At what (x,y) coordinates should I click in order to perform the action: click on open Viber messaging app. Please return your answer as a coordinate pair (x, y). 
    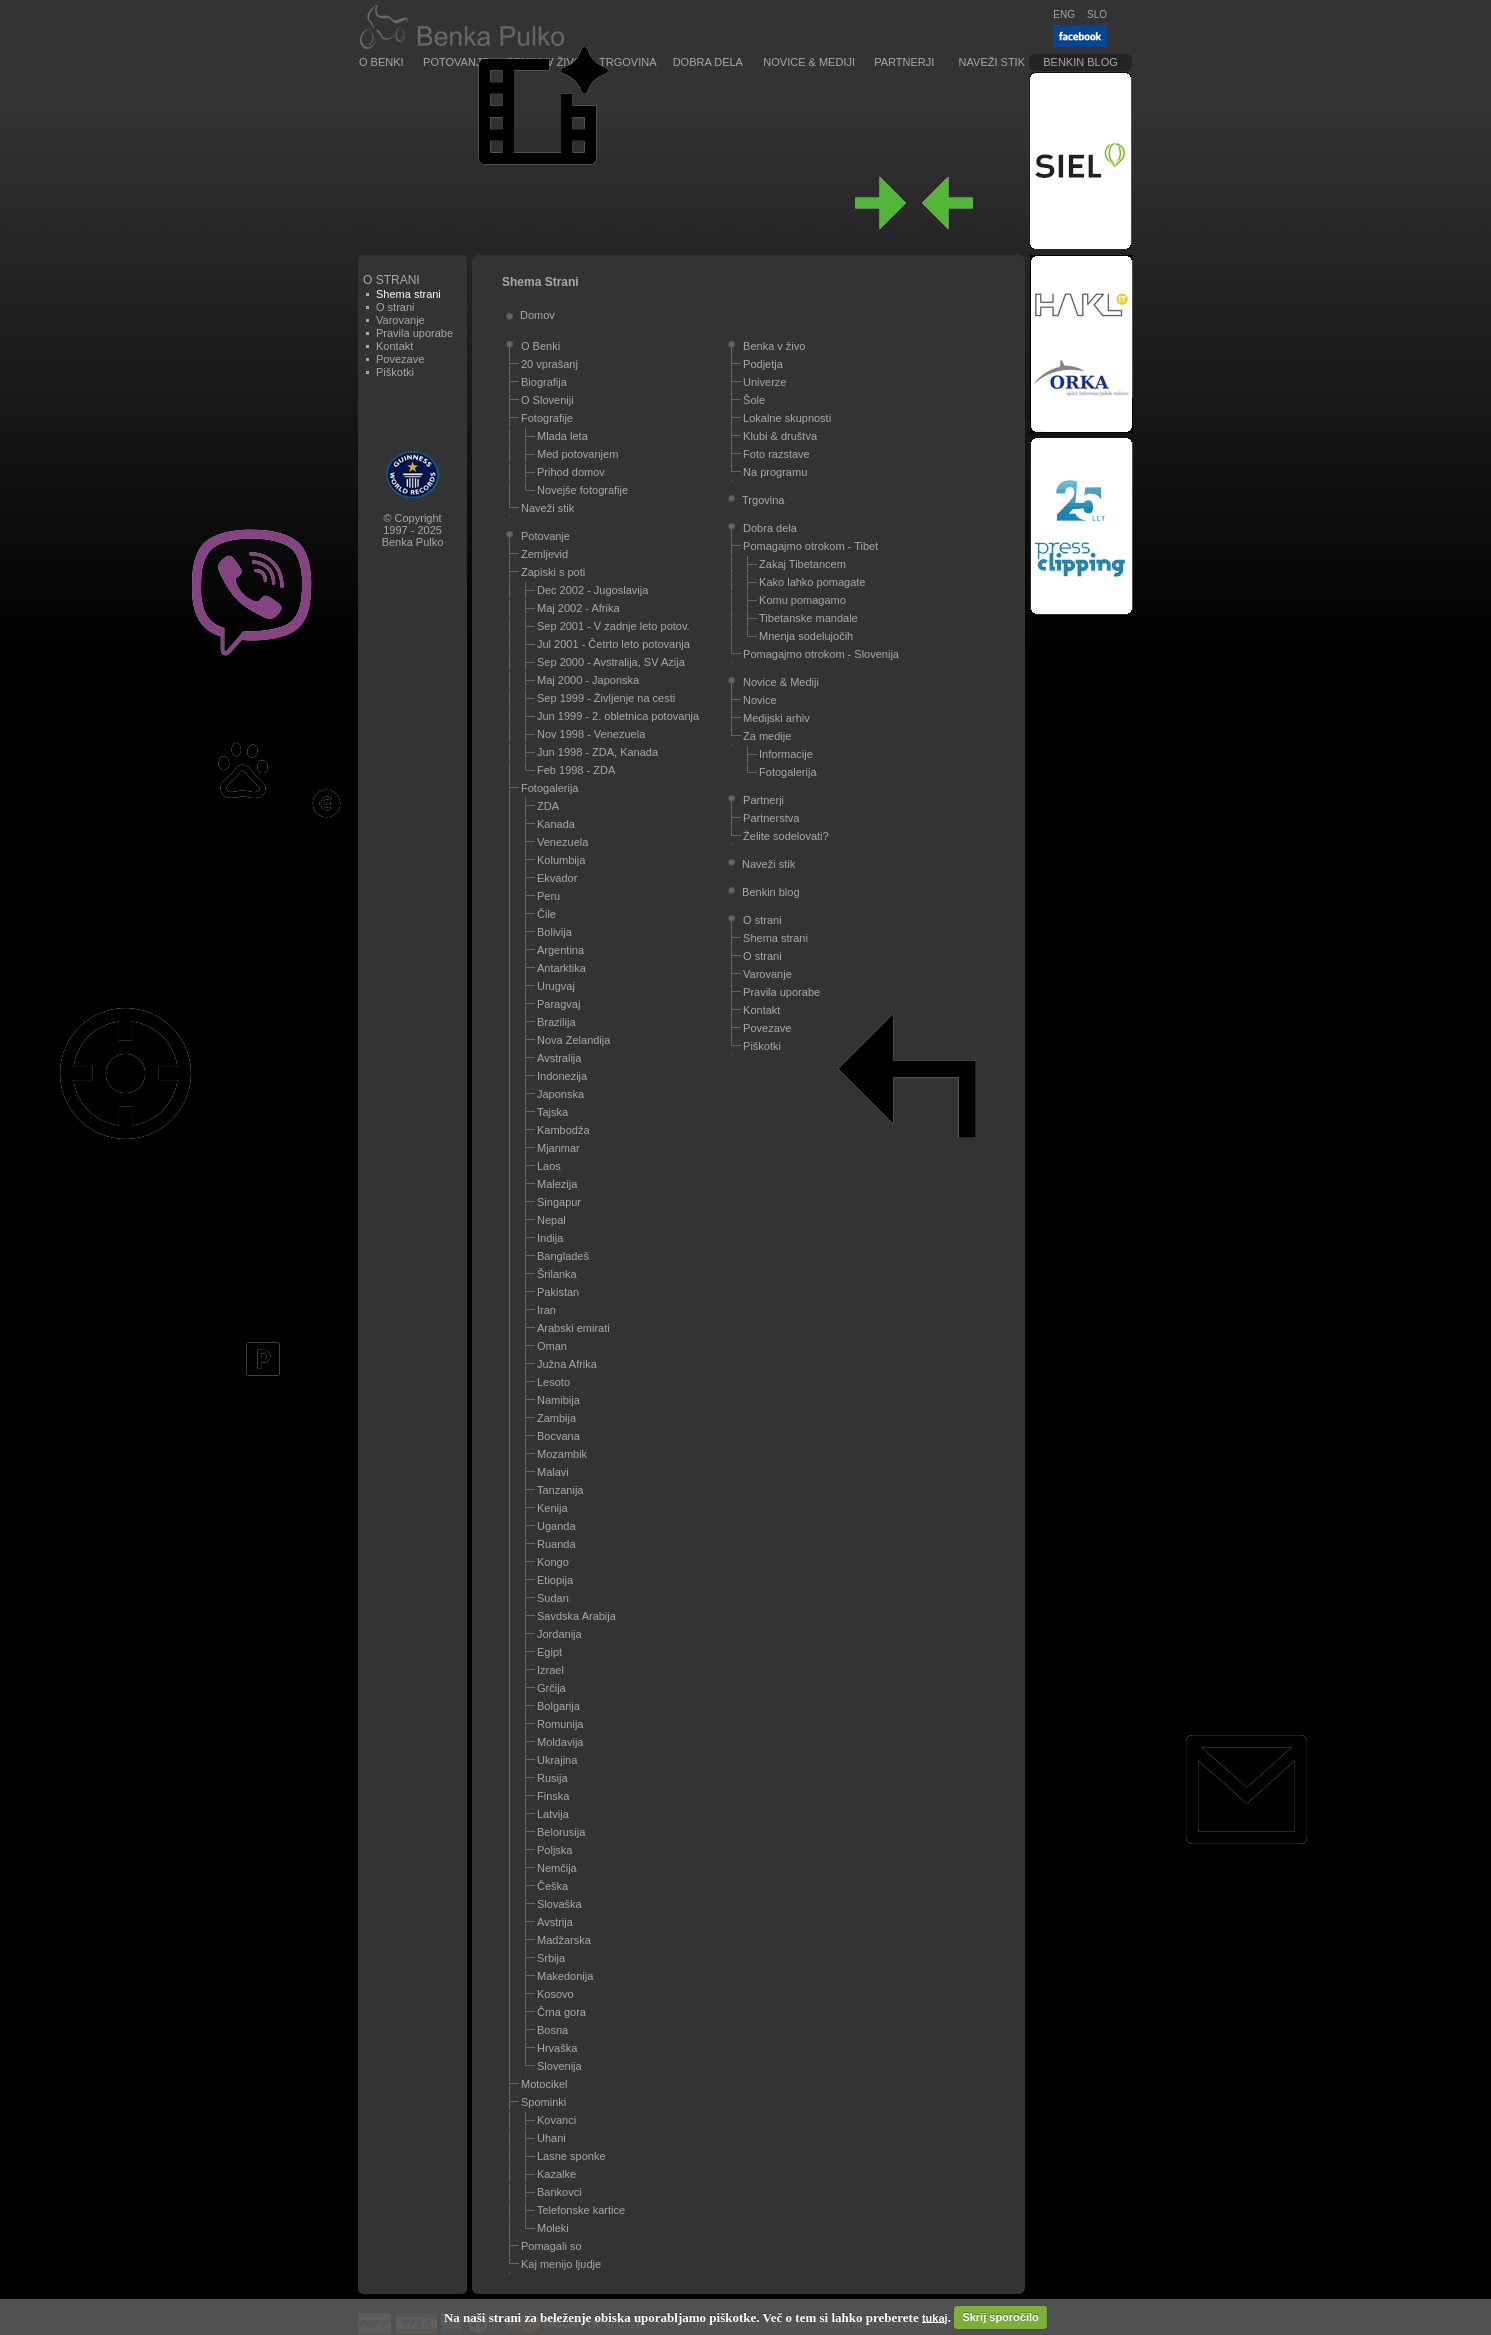
    Looking at the image, I should click on (251, 592).